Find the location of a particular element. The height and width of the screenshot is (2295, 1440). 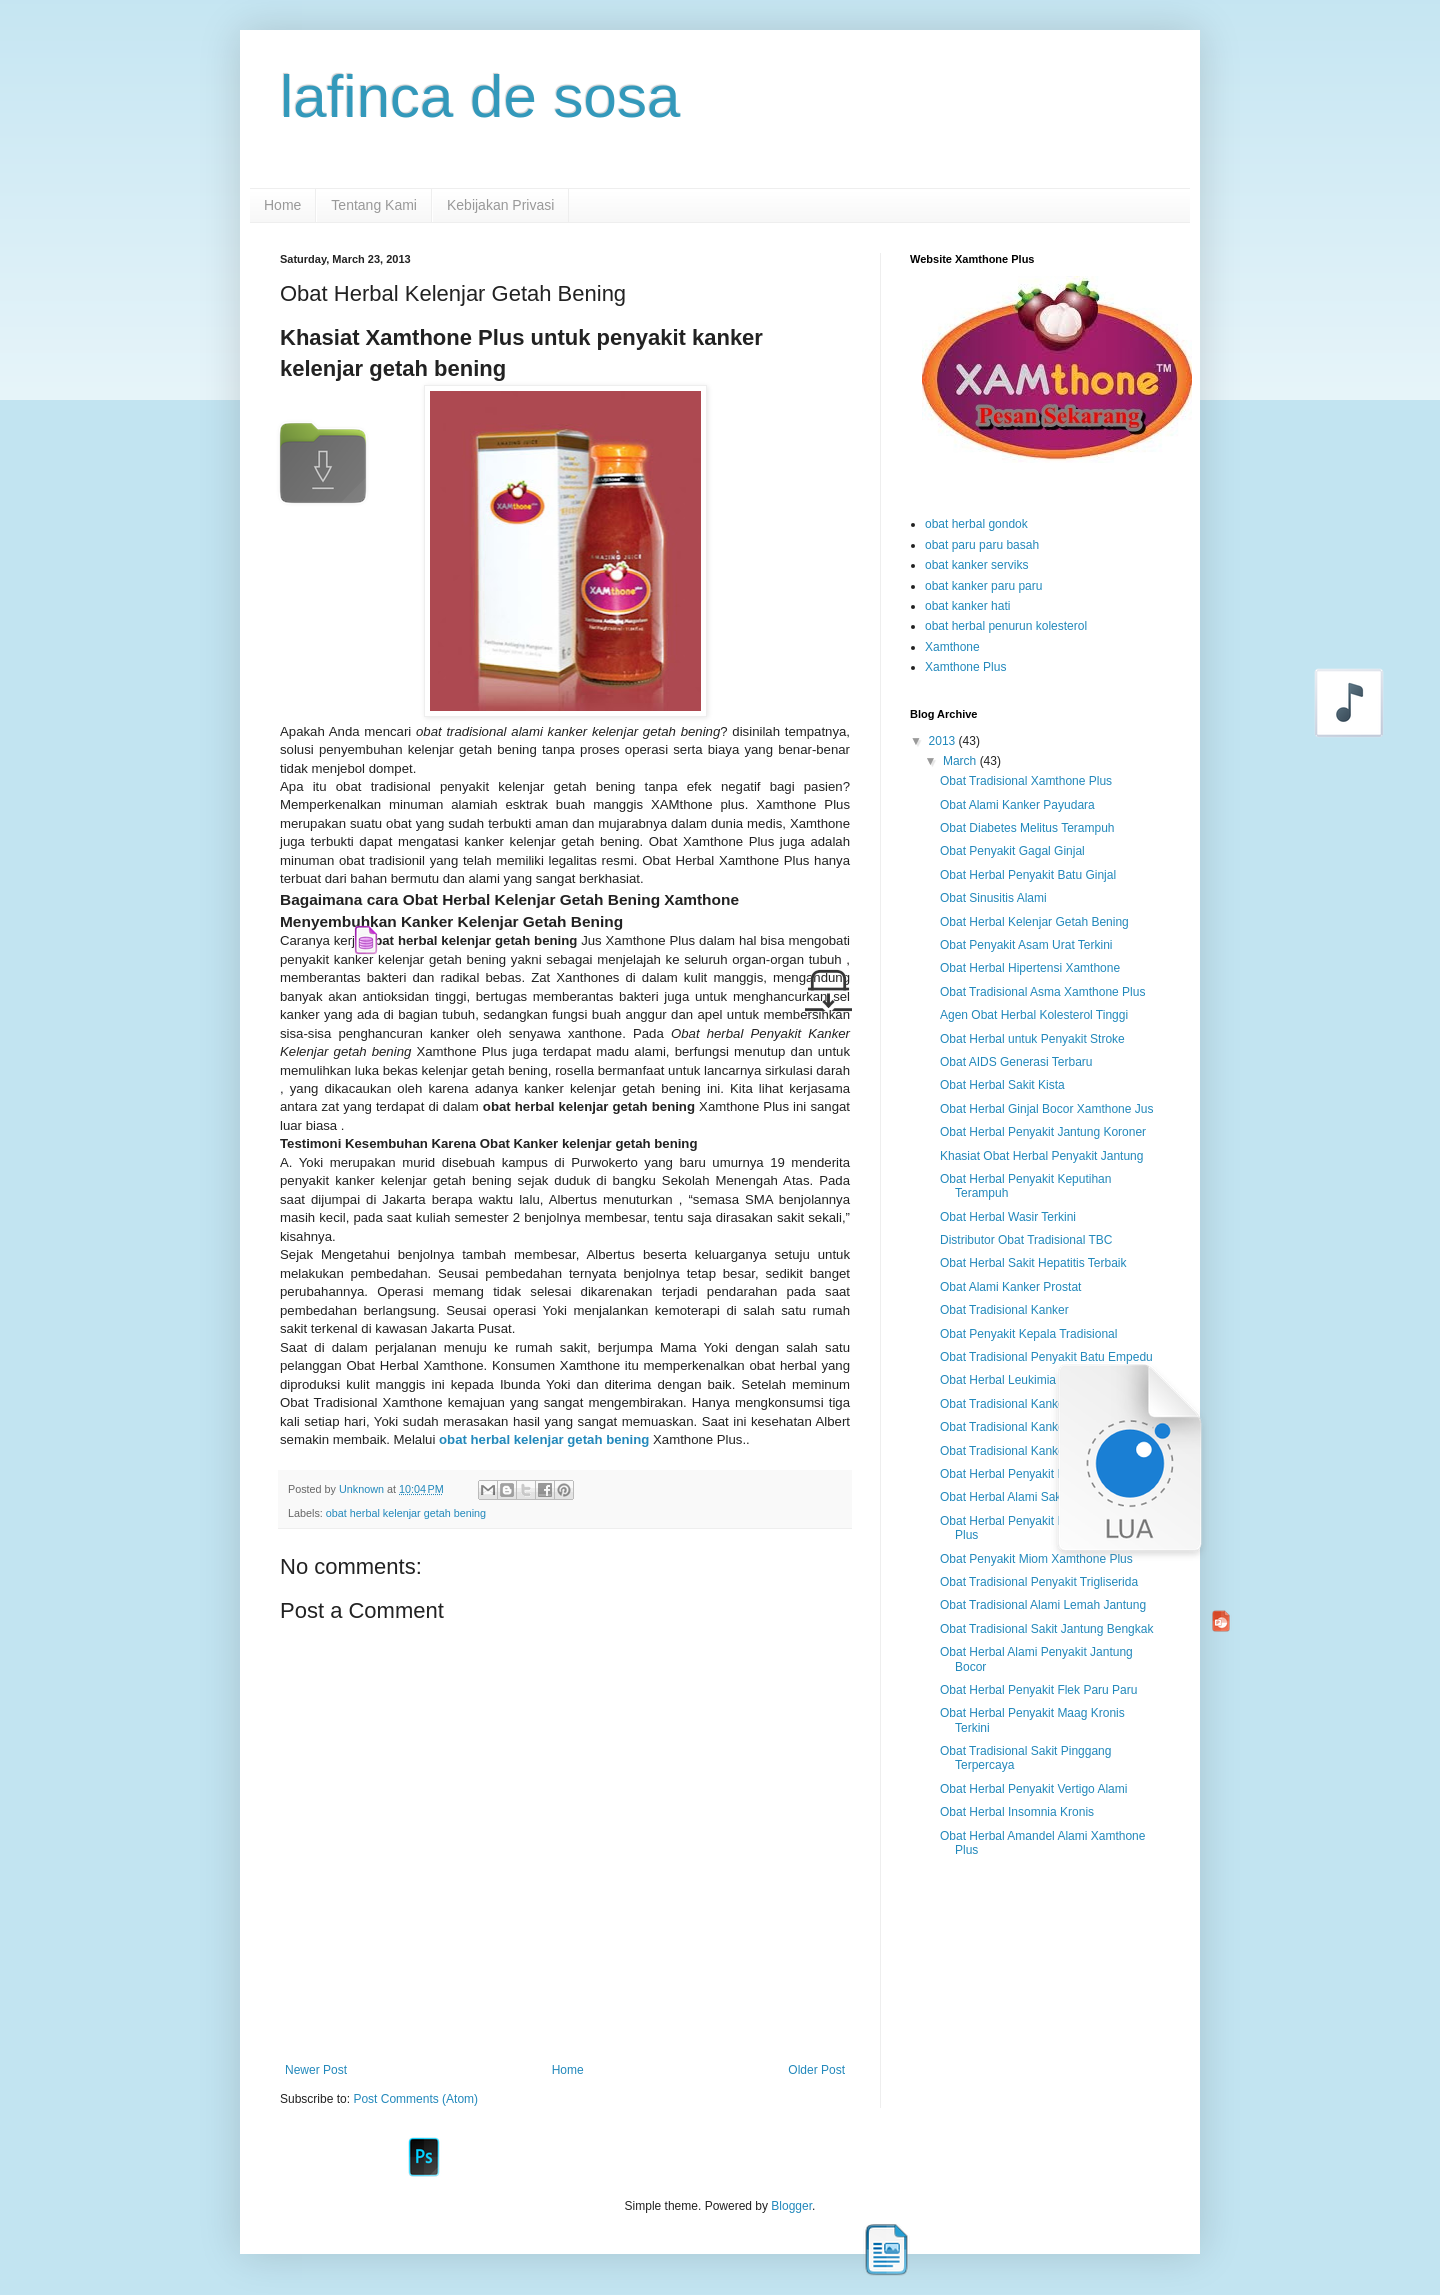

minimize window to dock is located at coordinates (828, 990).